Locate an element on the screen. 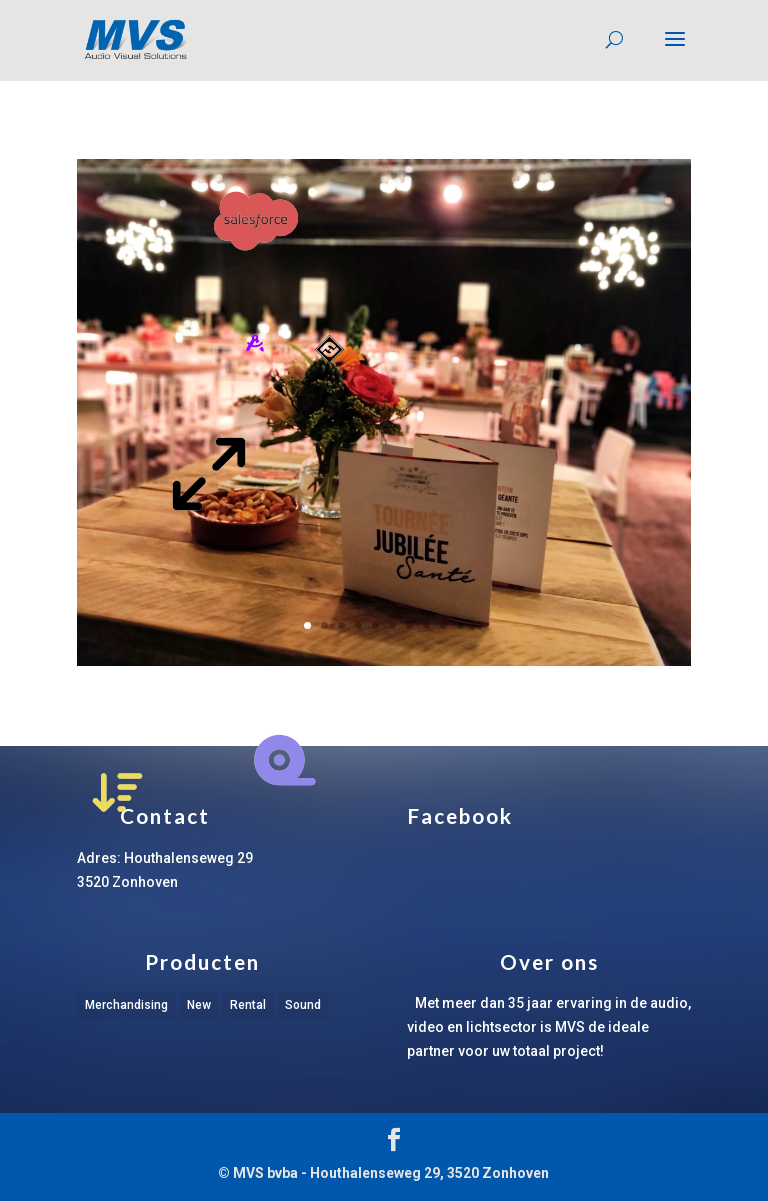  fantasy flight games logo is located at coordinates (329, 349).